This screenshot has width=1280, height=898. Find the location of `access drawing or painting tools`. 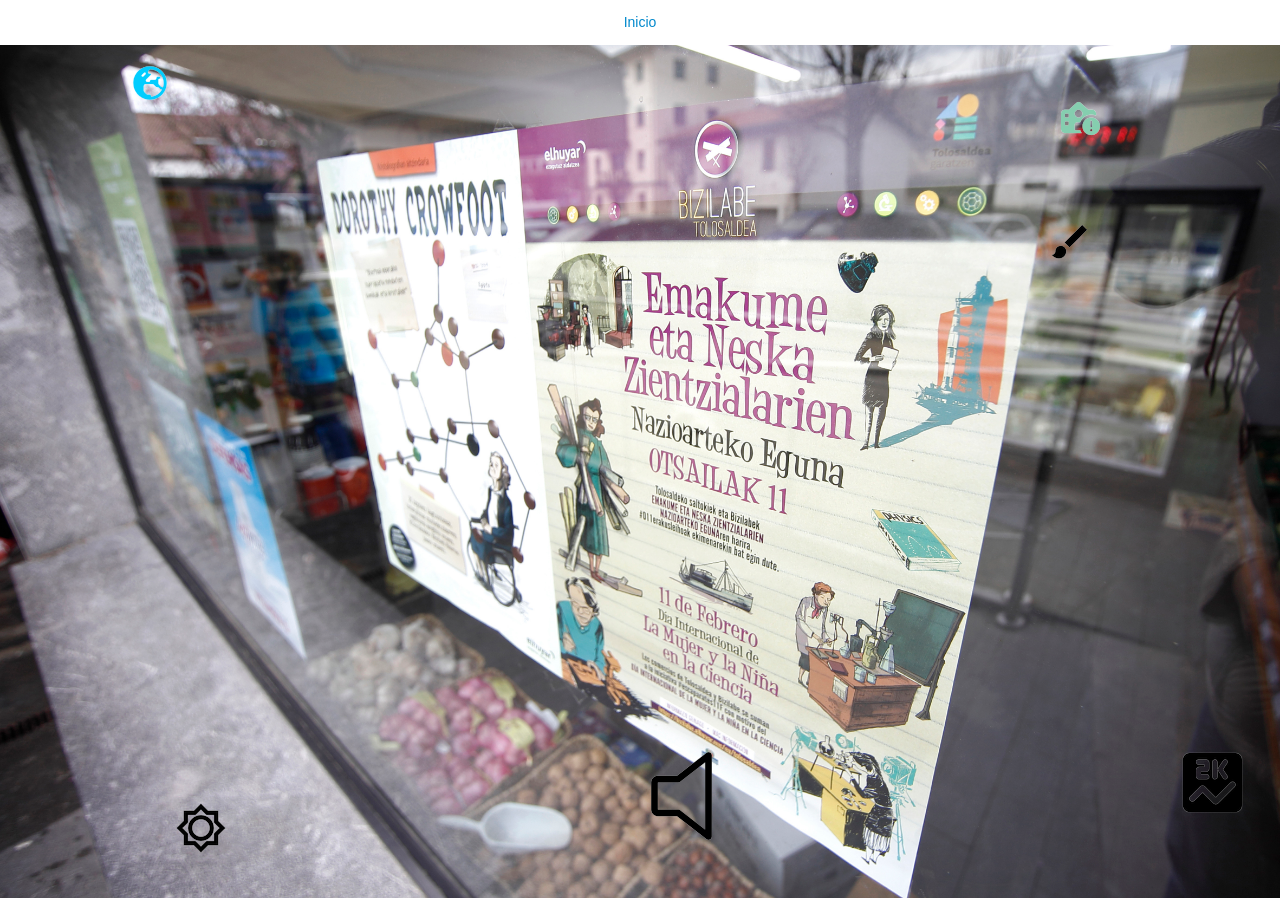

access drawing or painting tools is located at coordinates (1070, 242).